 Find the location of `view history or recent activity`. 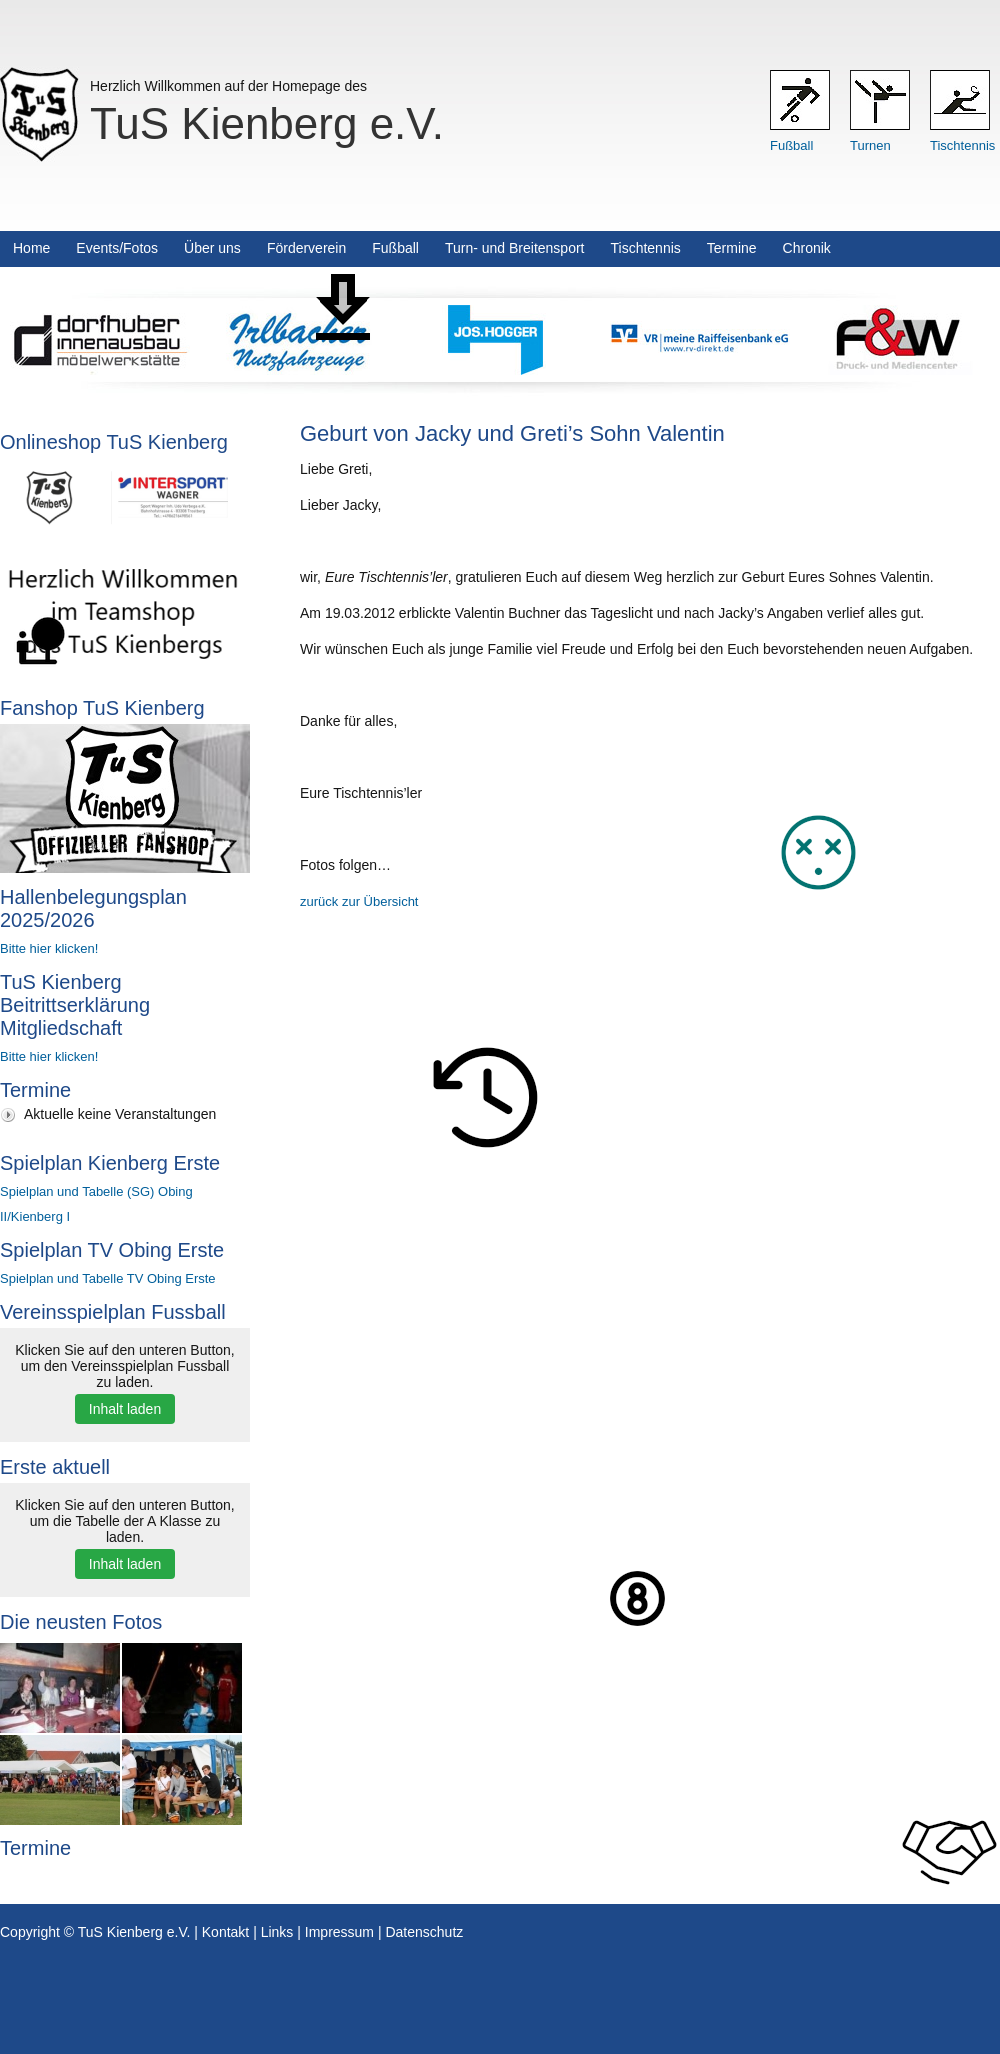

view history or recent activity is located at coordinates (487, 1097).